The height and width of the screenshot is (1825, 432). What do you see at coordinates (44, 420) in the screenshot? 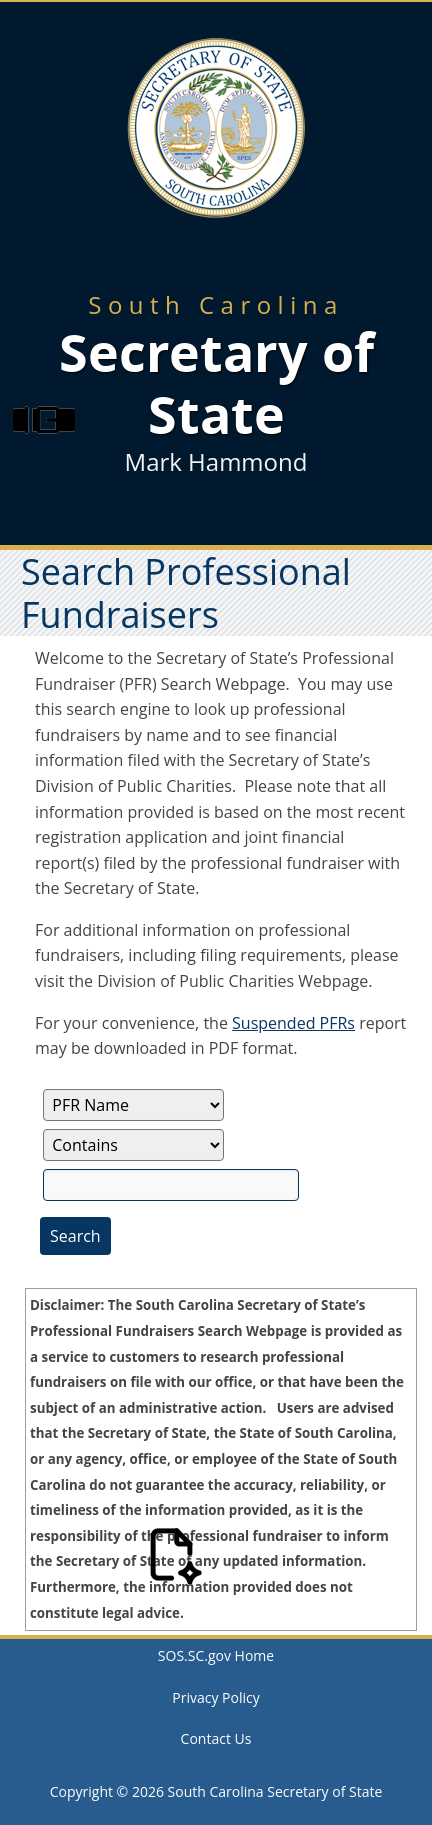
I see `access clothing or accessories settings` at bounding box center [44, 420].